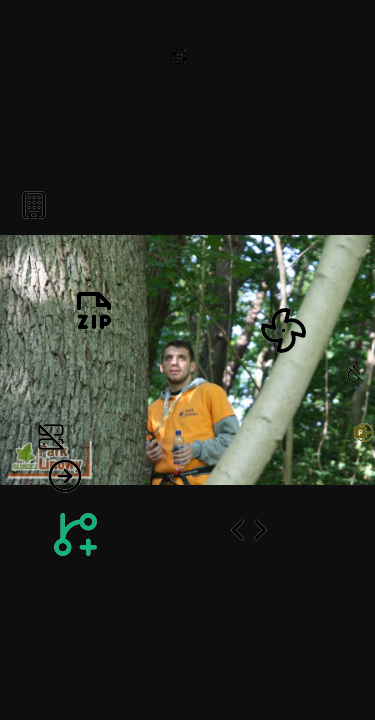  What do you see at coordinates (51, 437) in the screenshot?
I see `server is offline or unavailable` at bounding box center [51, 437].